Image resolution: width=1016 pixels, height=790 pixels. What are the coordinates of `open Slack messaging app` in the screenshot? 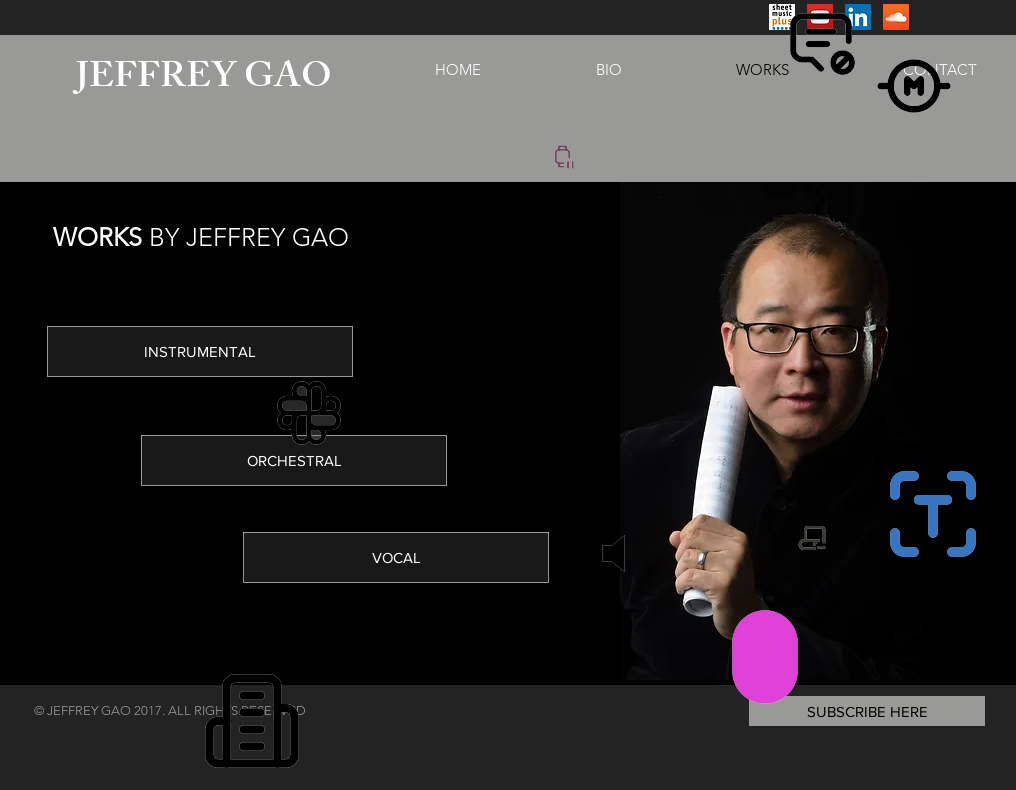 It's located at (309, 413).